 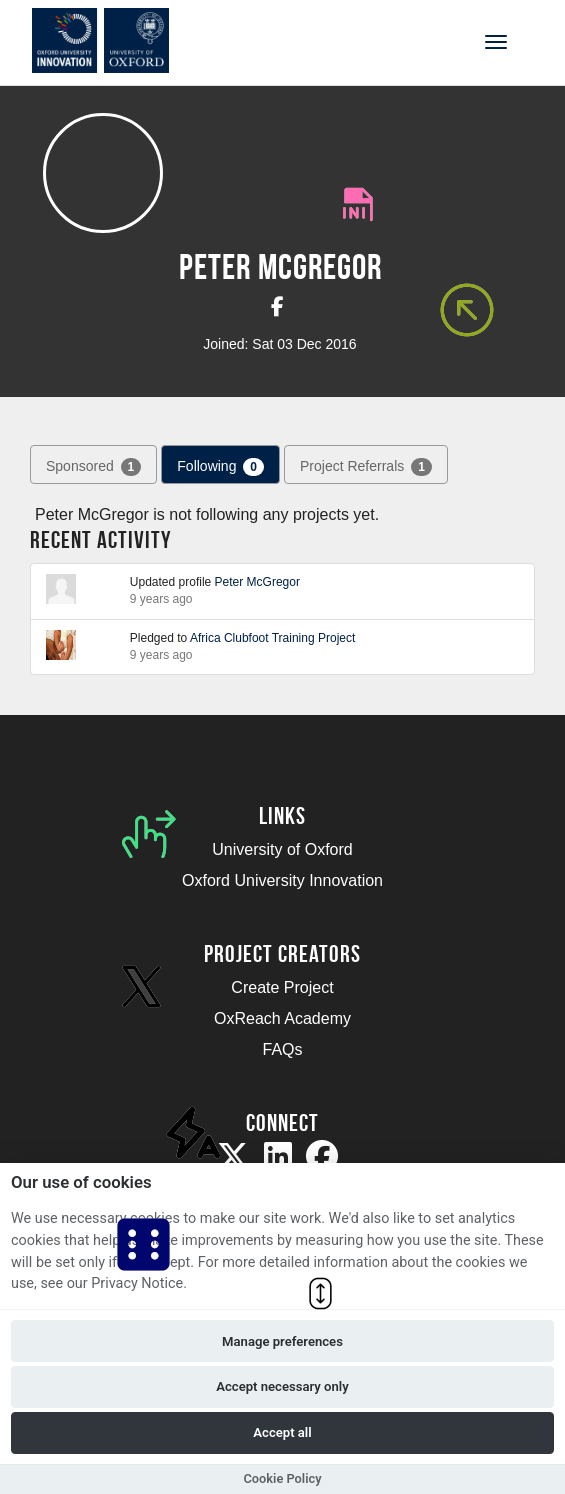 What do you see at coordinates (320, 1293) in the screenshot?
I see `scroll up or down on the page` at bounding box center [320, 1293].